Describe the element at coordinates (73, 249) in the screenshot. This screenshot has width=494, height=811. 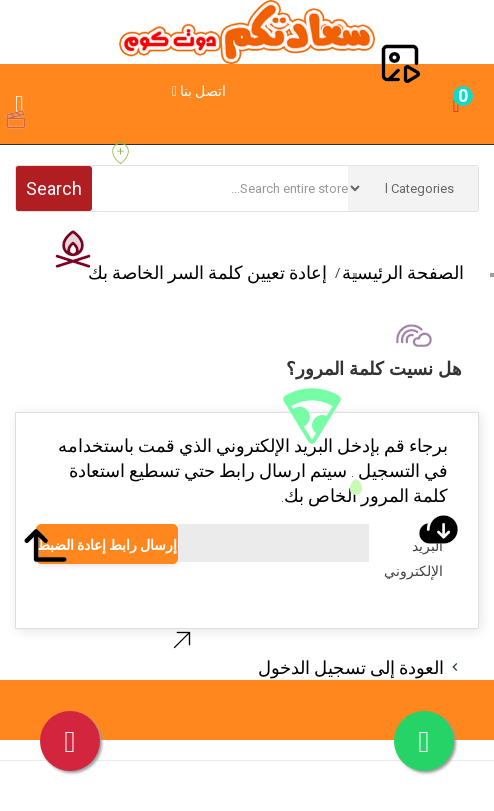
I see `access camping or outdoor activity features` at that location.